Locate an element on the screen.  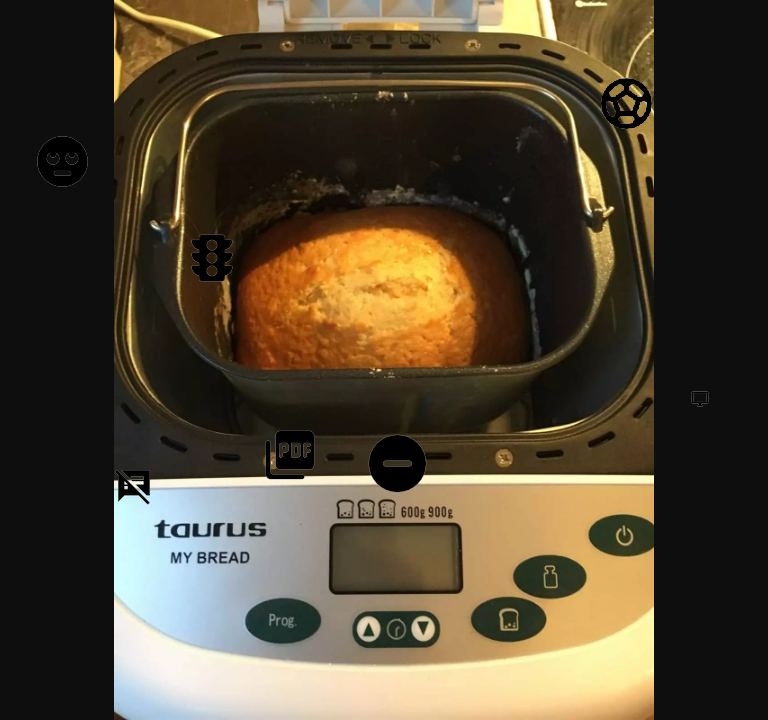
enable do not disturb mode is located at coordinates (397, 463).